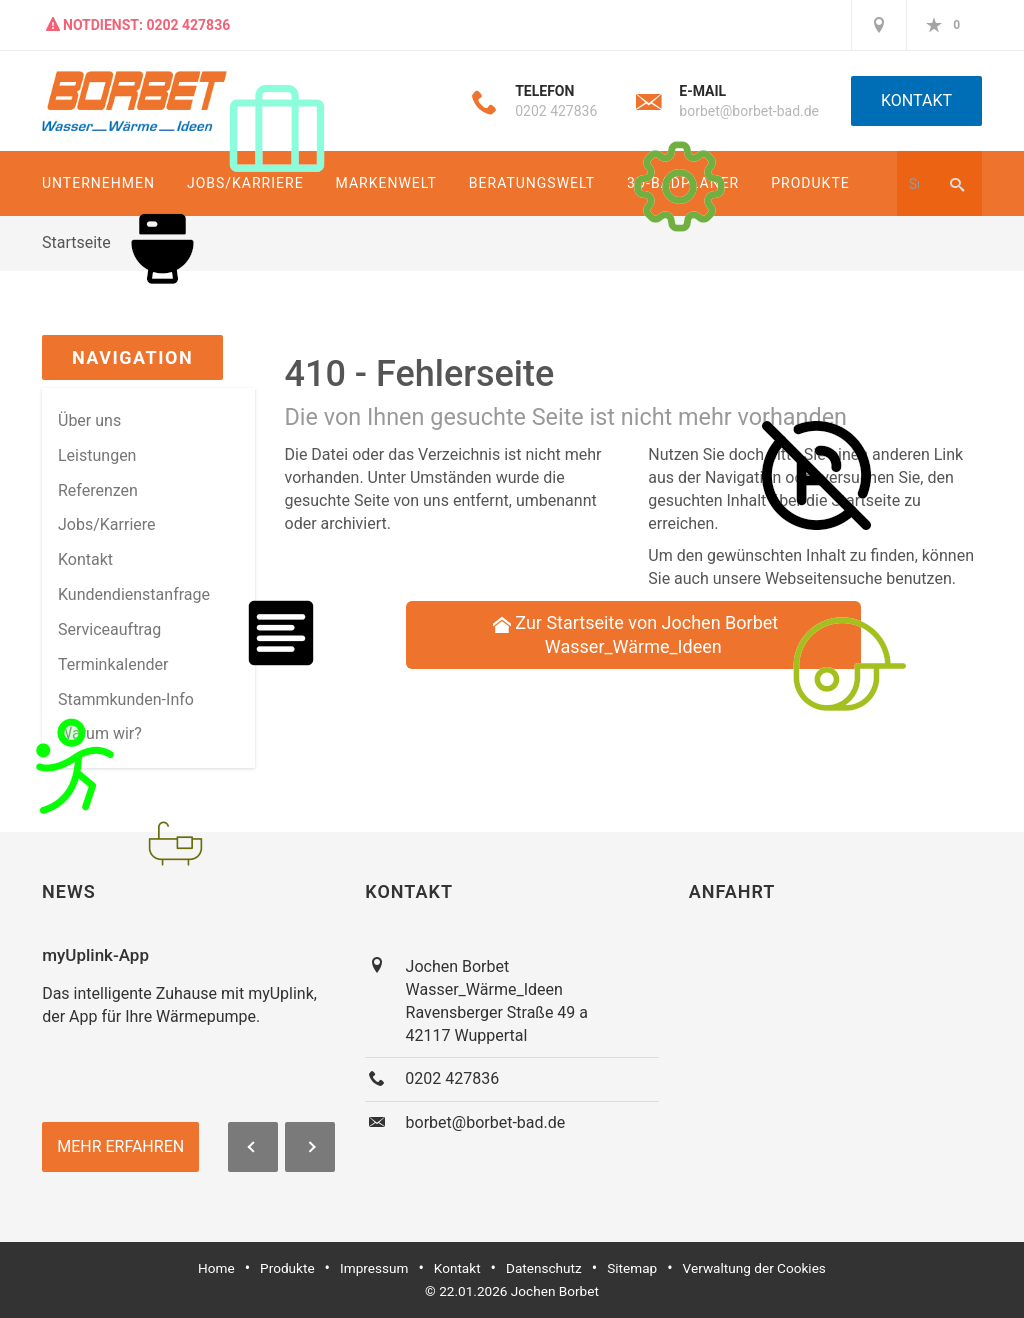  Describe the element at coordinates (162, 247) in the screenshot. I see `locate nearby restrooms` at that location.